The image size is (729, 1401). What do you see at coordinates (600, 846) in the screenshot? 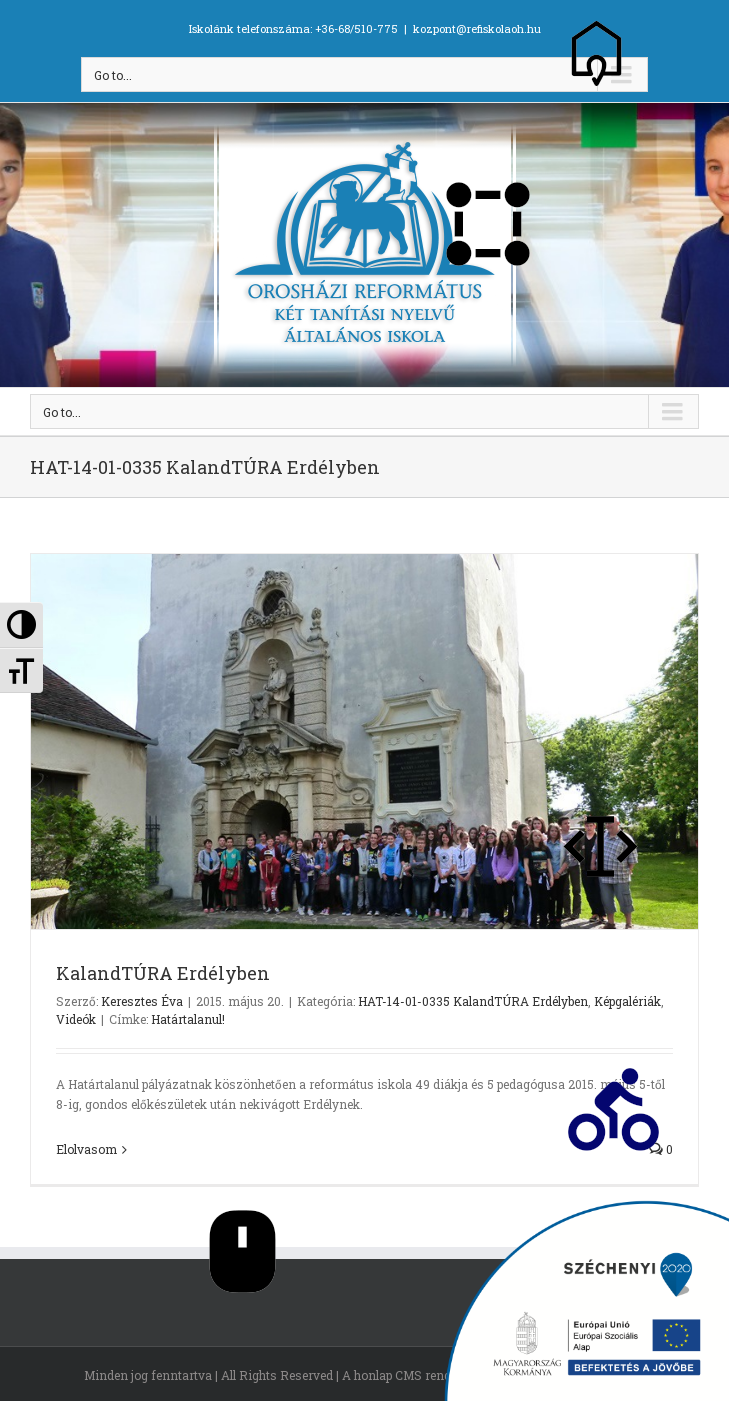
I see `move or reposition the text cursor` at bounding box center [600, 846].